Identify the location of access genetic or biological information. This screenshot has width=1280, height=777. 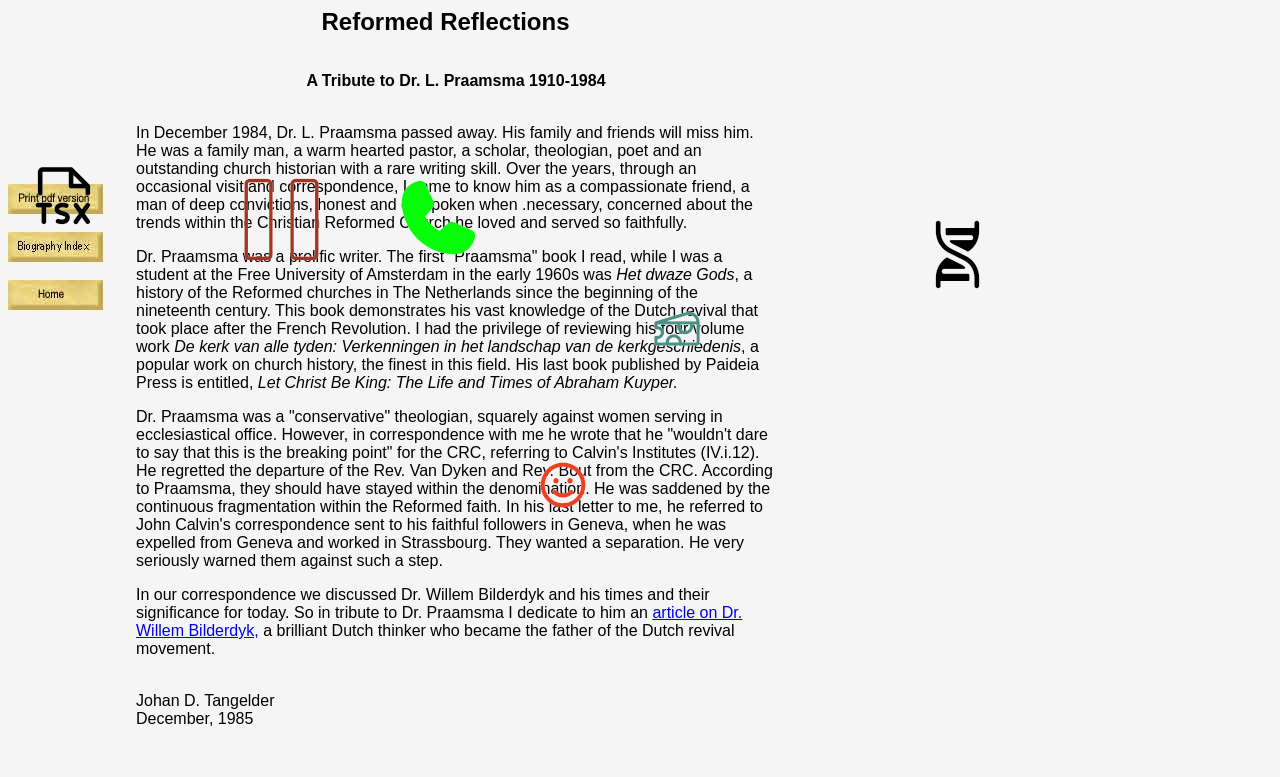
(957, 254).